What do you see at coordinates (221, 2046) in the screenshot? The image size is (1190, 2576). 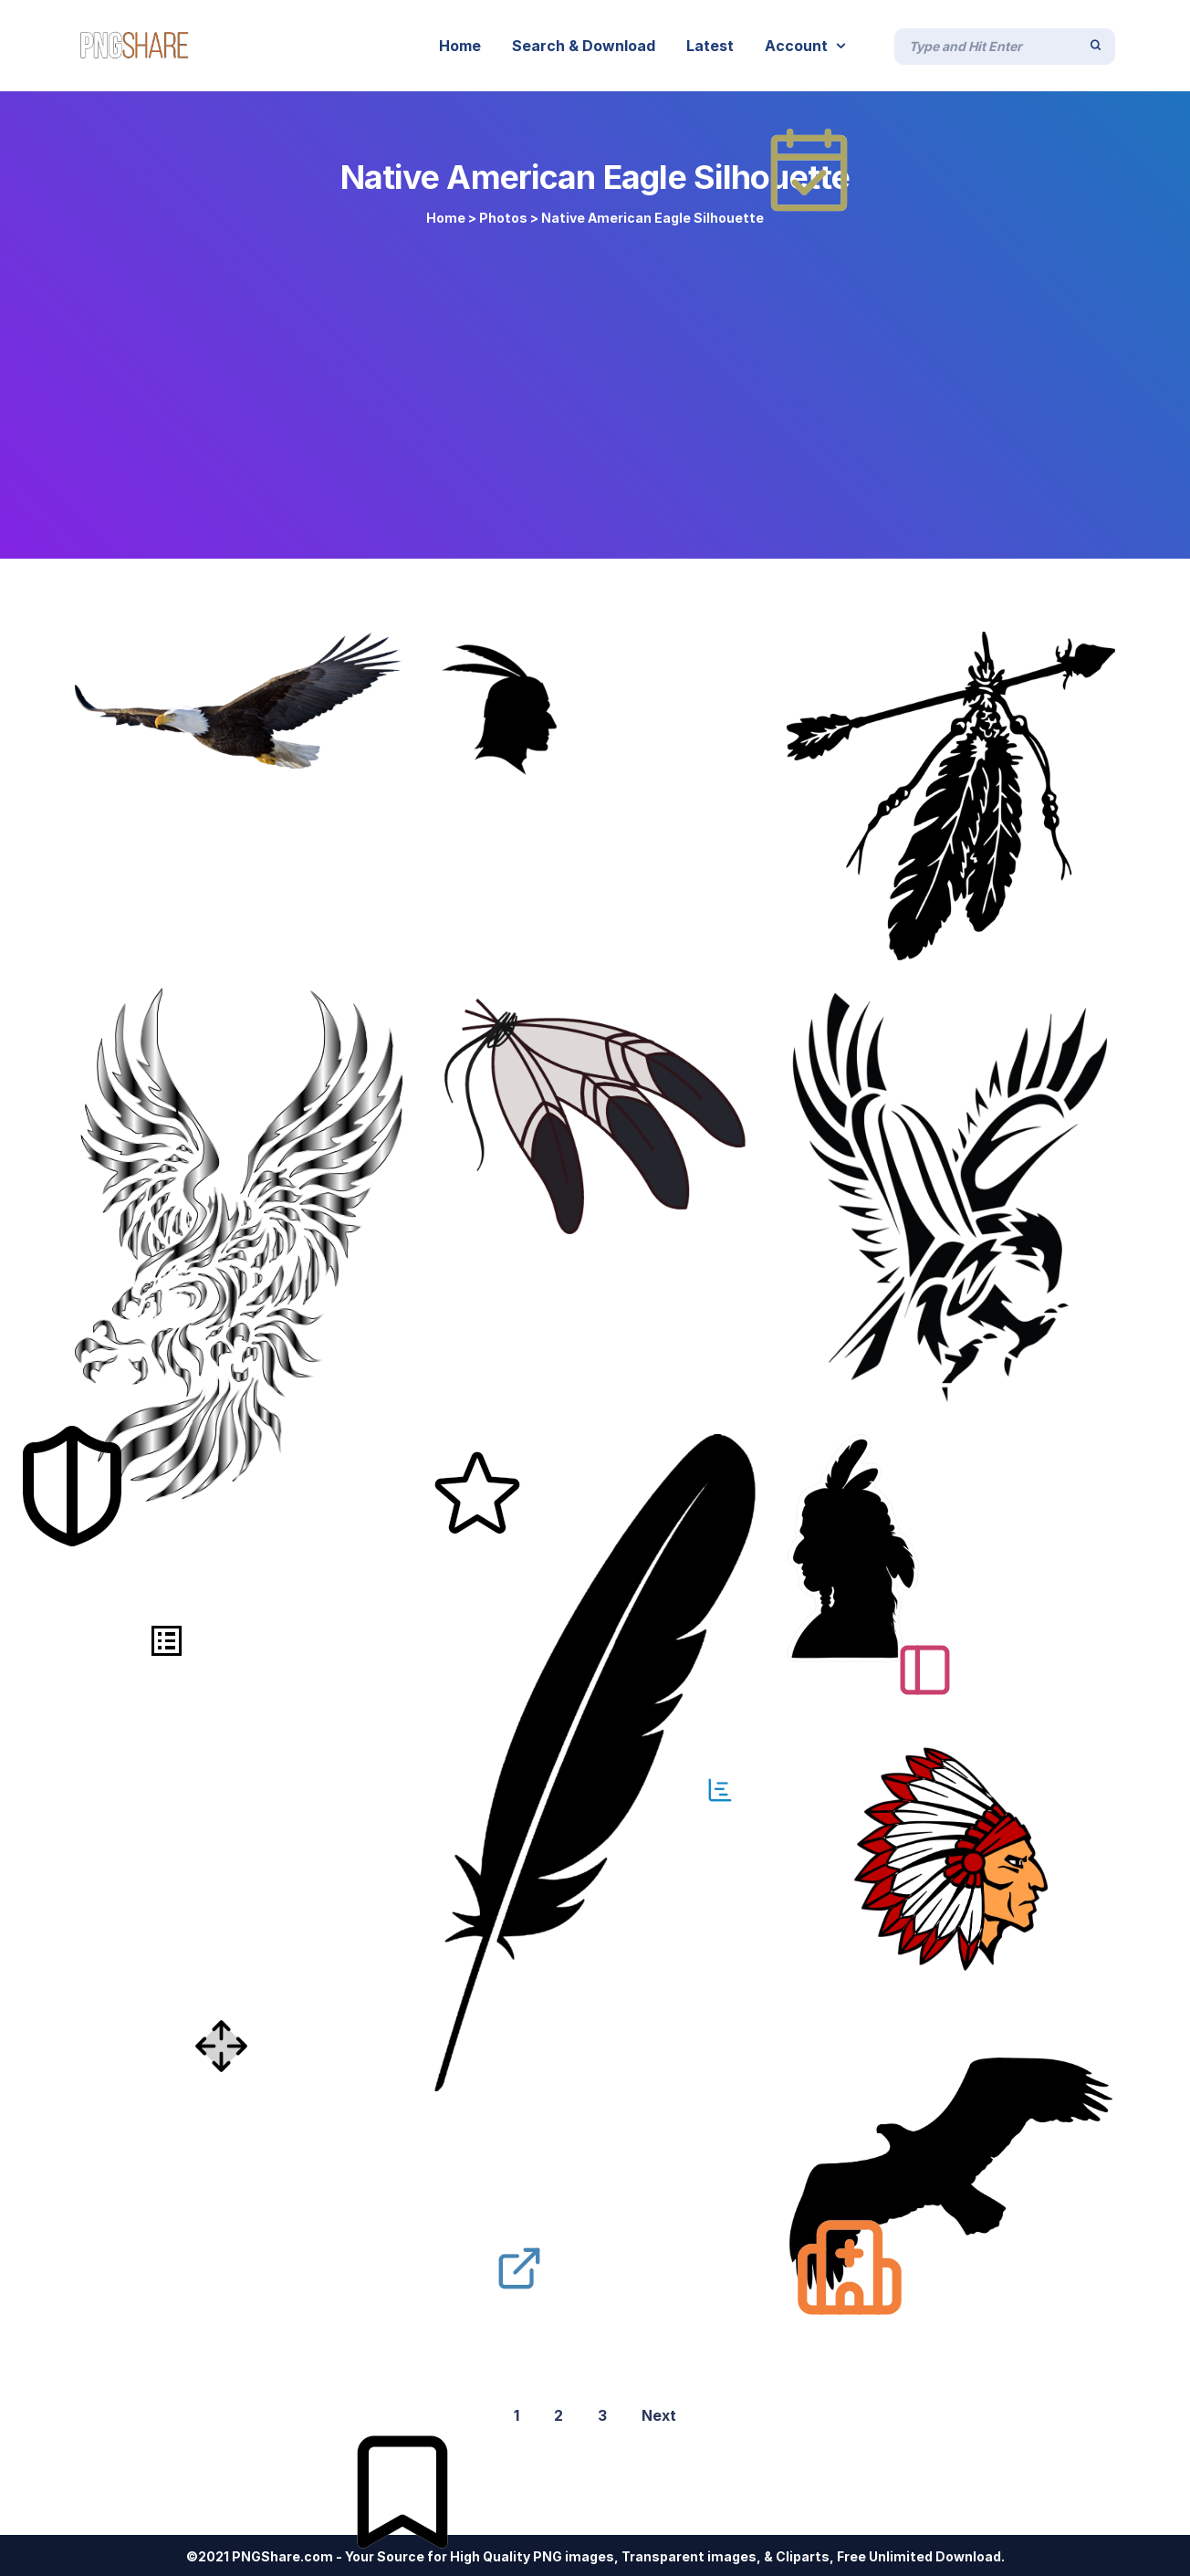 I see `expand content in all directions` at bounding box center [221, 2046].